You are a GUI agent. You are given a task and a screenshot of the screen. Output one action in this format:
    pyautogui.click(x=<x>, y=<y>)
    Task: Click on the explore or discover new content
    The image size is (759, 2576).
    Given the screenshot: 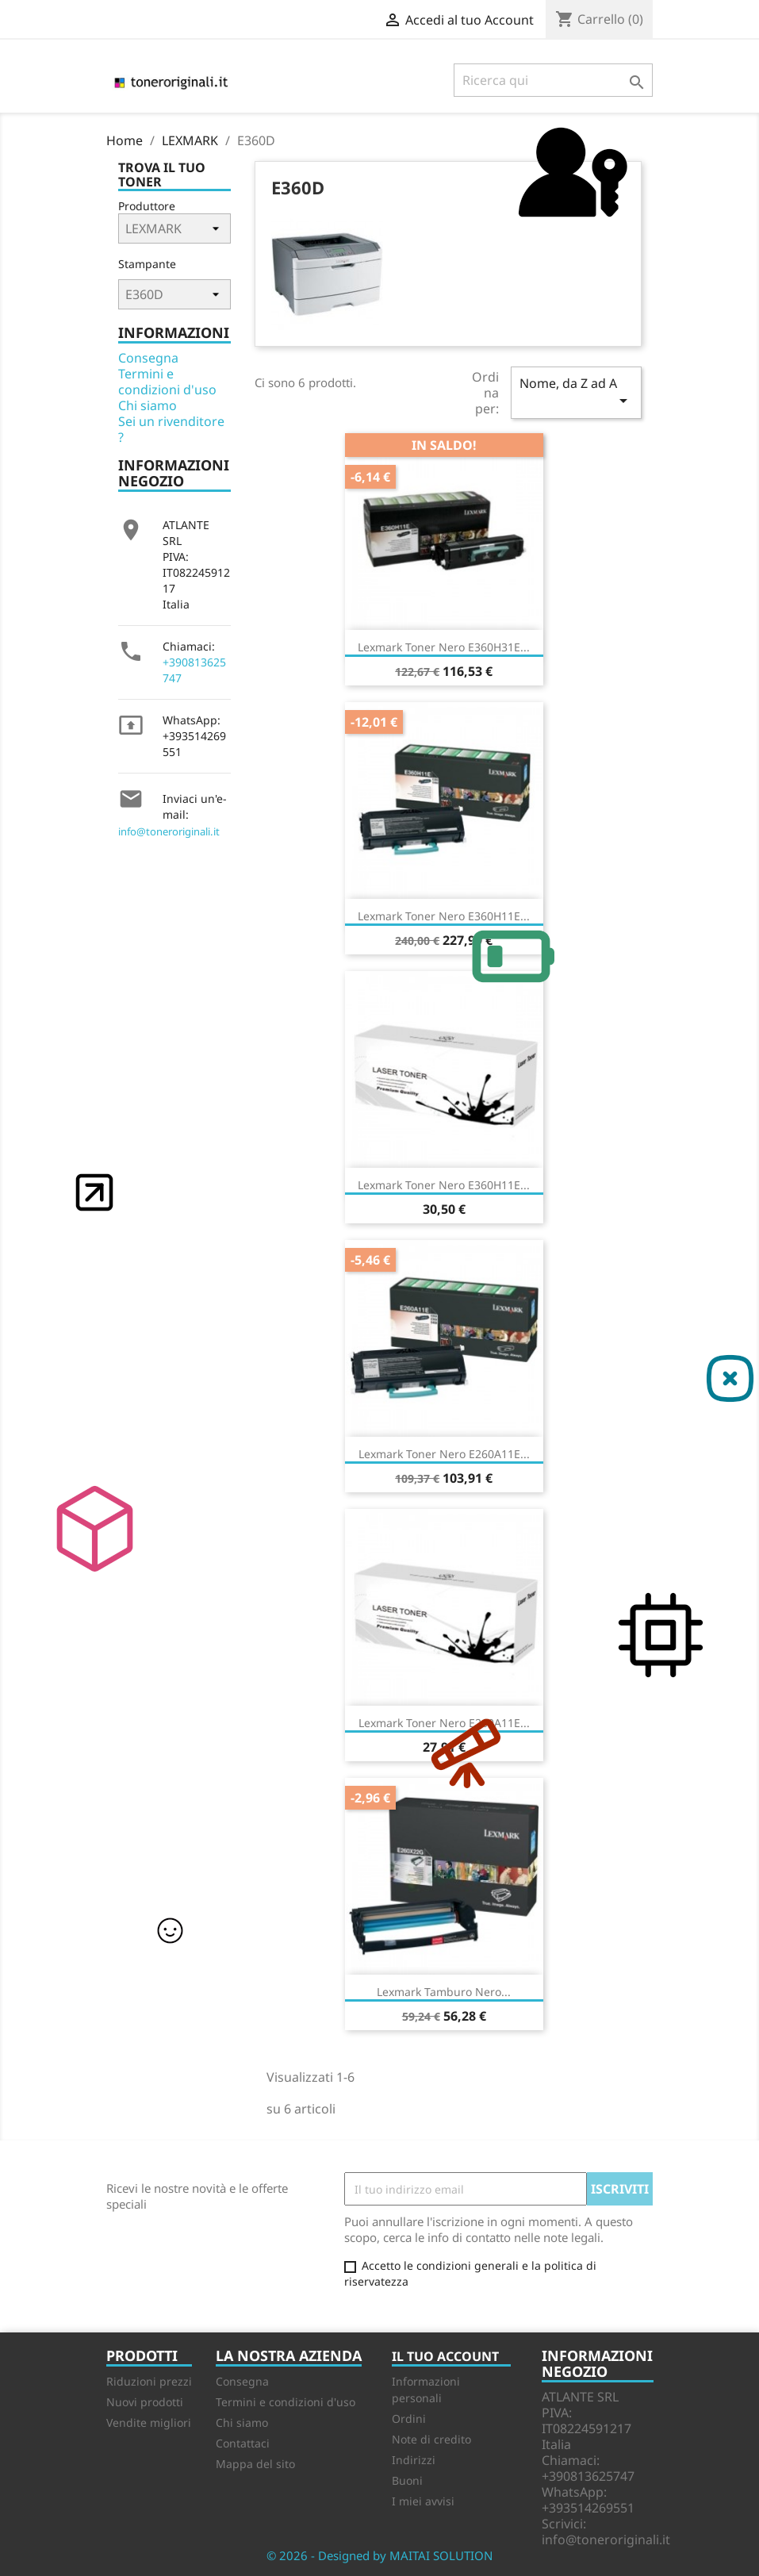 What is the action you would take?
    pyautogui.click(x=466, y=1753)
    